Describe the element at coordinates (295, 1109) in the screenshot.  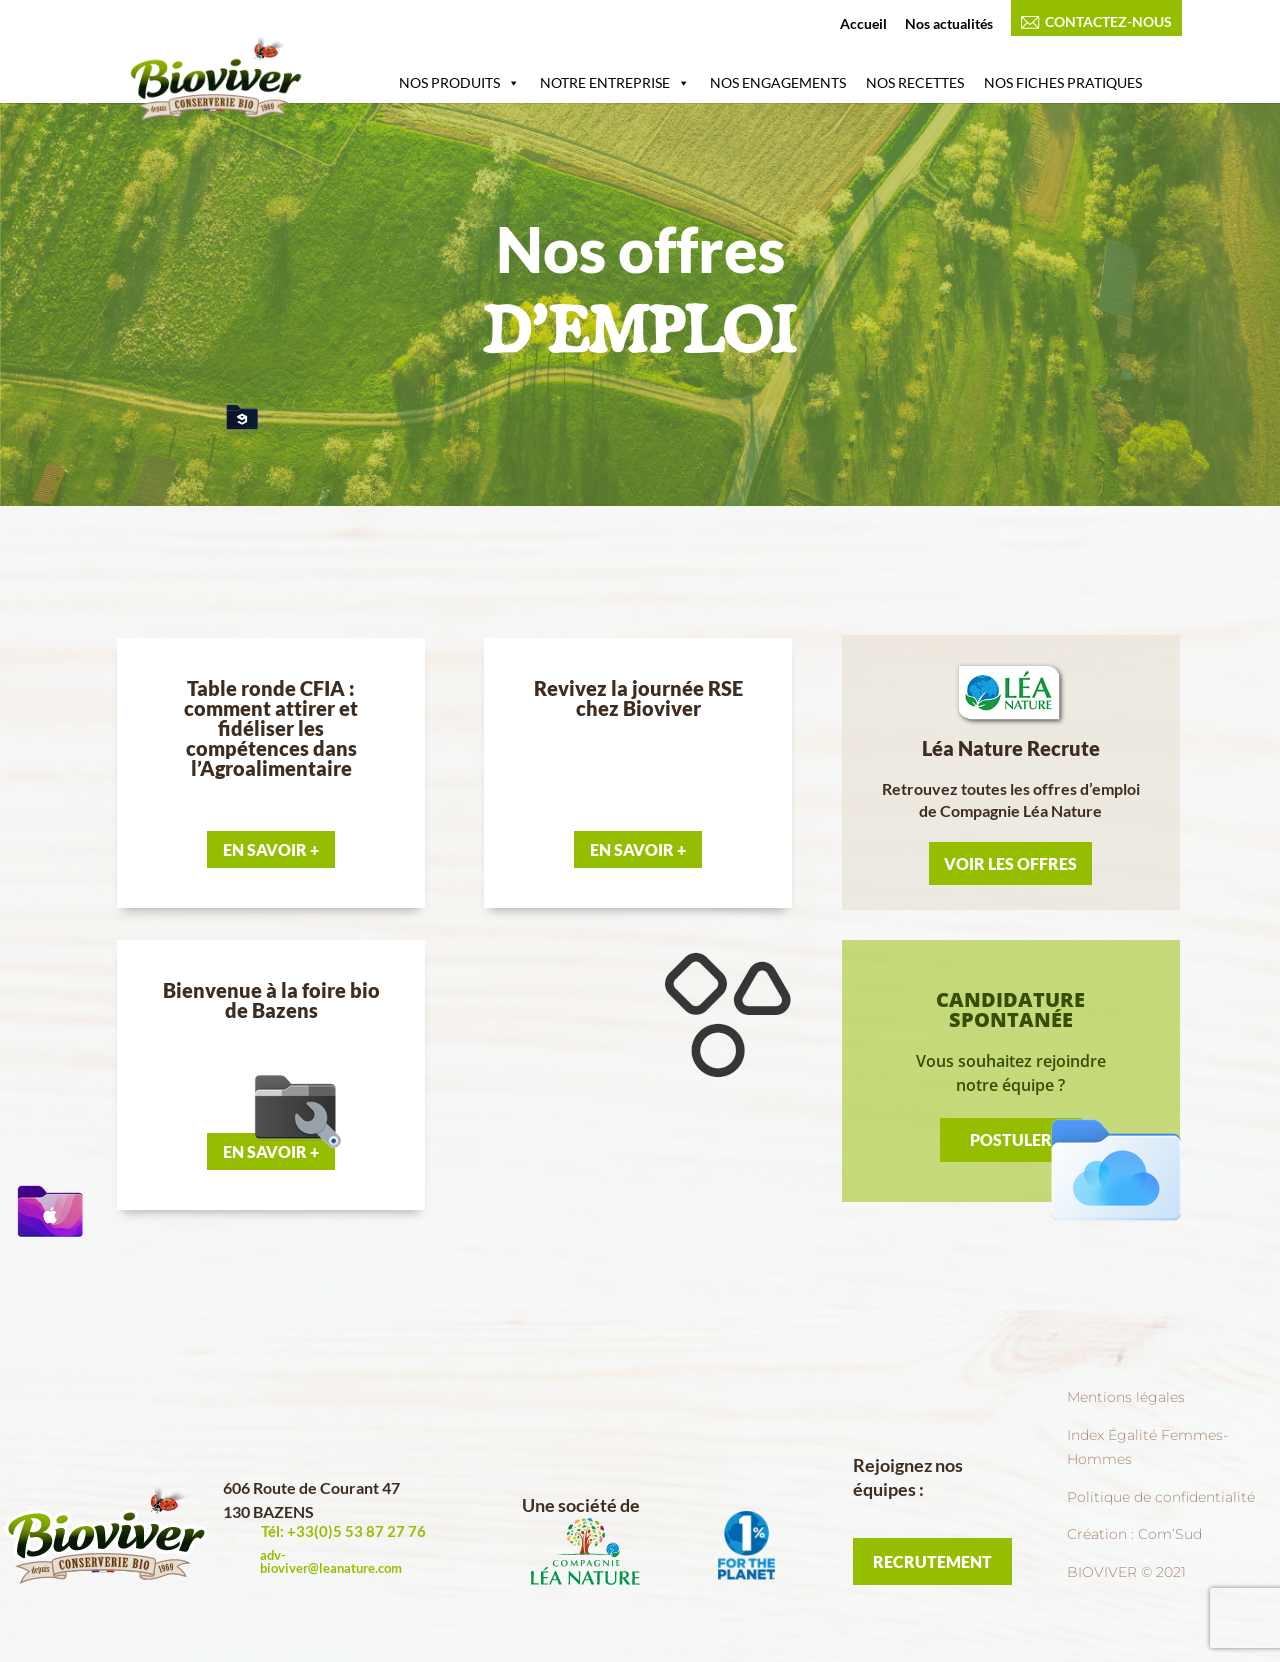
I see `open resource hacker project folder` at that location.